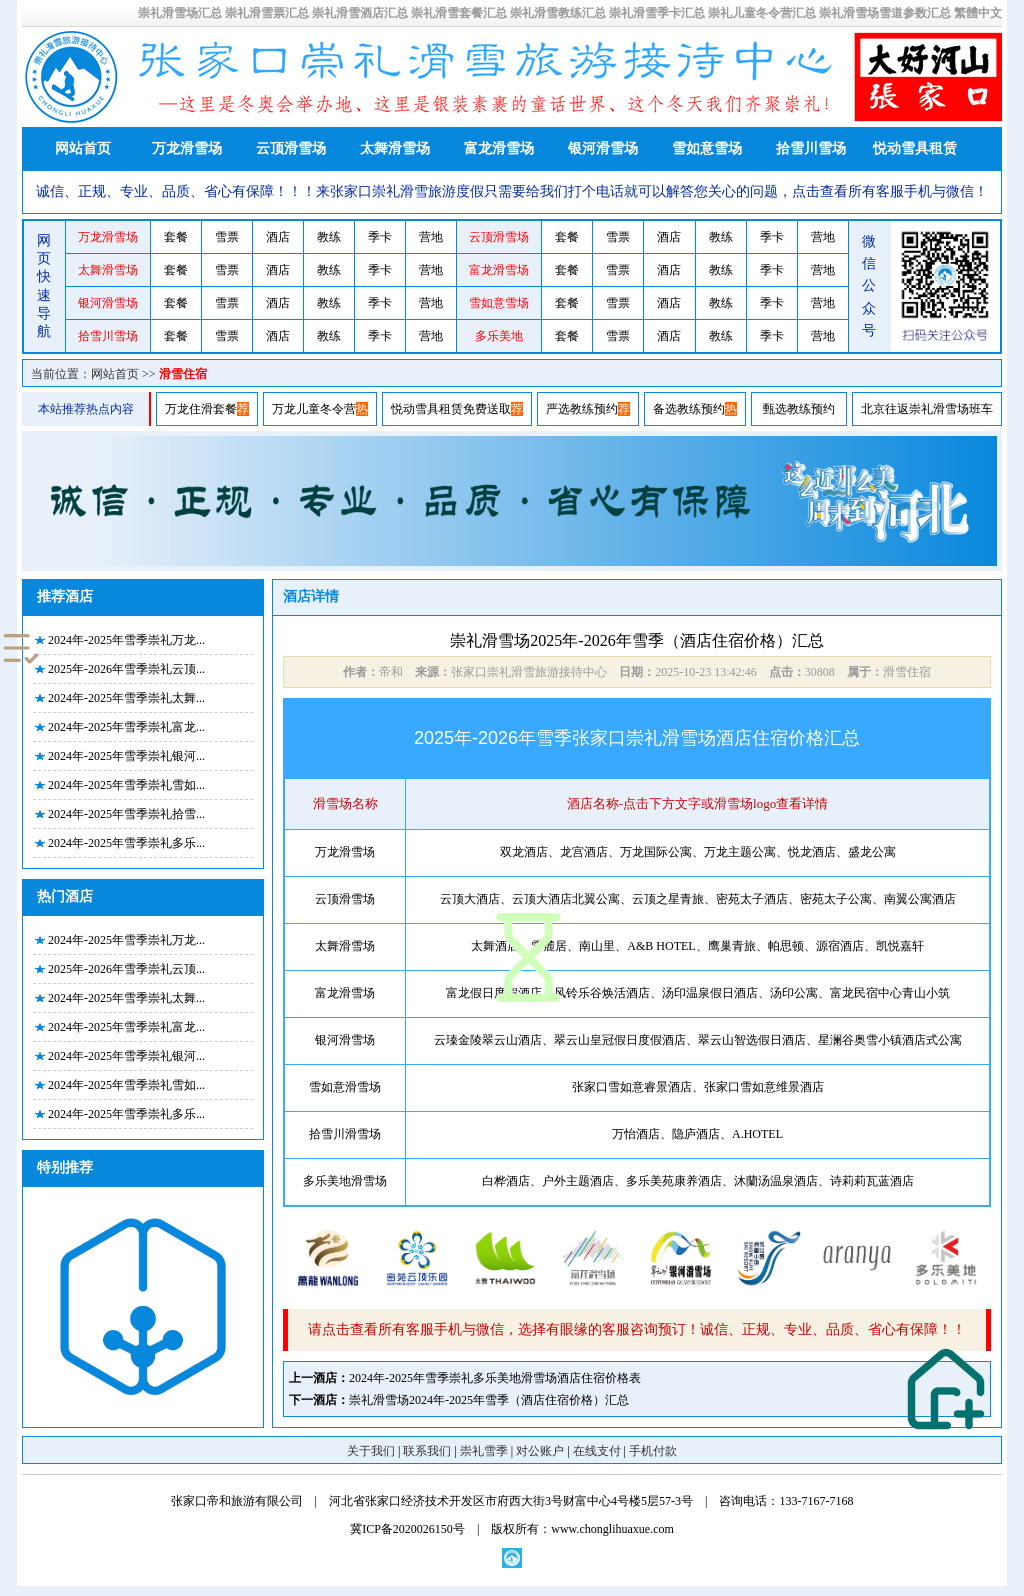 The image size is (1024, 1596). What do you see at coordinates (21, 648) in the screenshot?
I see `view completed tasks` at bounding box center [21, 648].